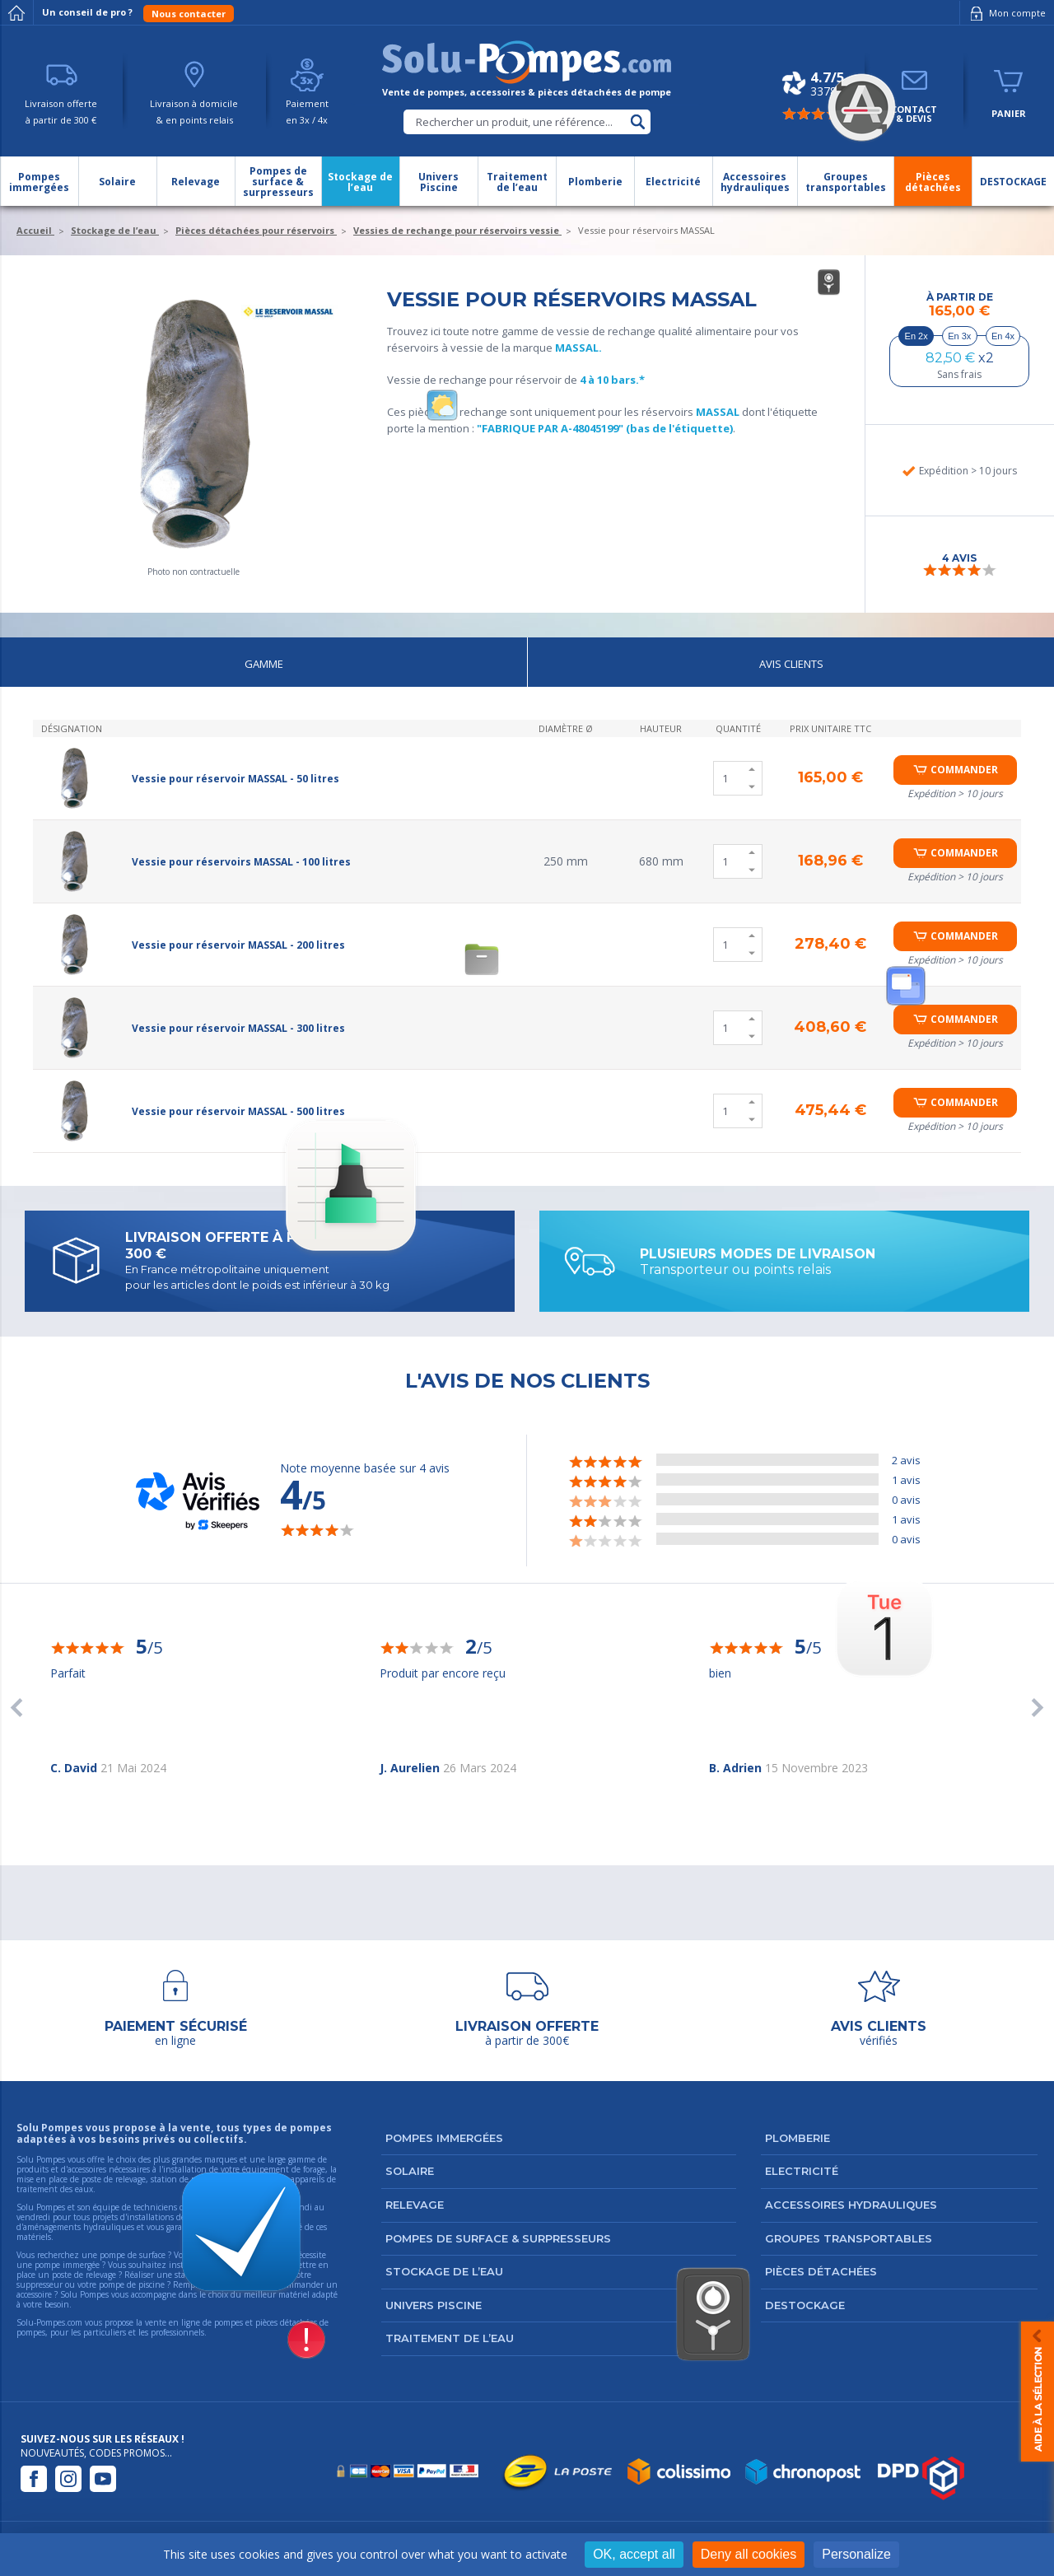 The height and width of the screenshot is (2576, 1054). What do you see at coordinates (351, 1186) in the screenshot?
I see `open marker app for highlighting and annotating documents` at bounding box center [351, 1186].